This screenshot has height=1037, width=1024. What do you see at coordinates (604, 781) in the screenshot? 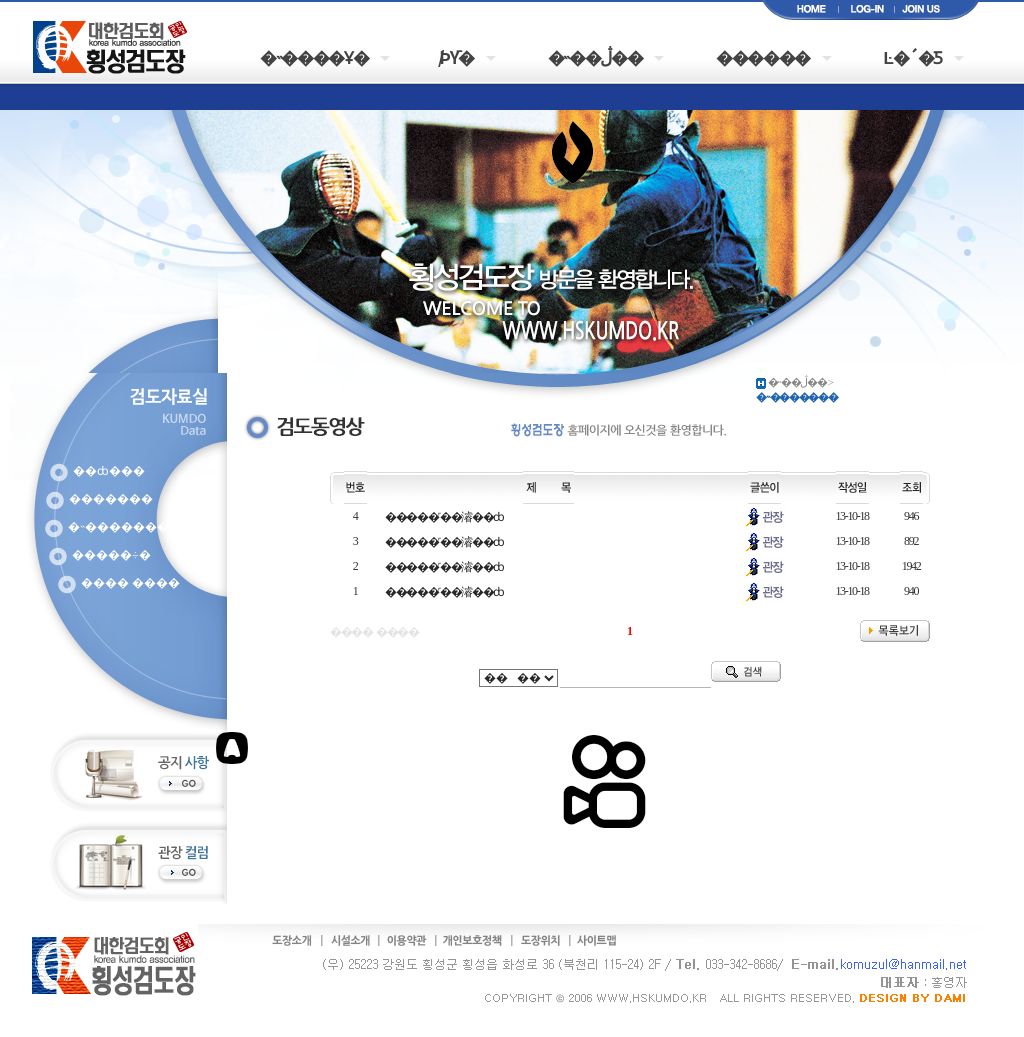
I see `open the Kuaishou app` at bounding box center [604, 781].